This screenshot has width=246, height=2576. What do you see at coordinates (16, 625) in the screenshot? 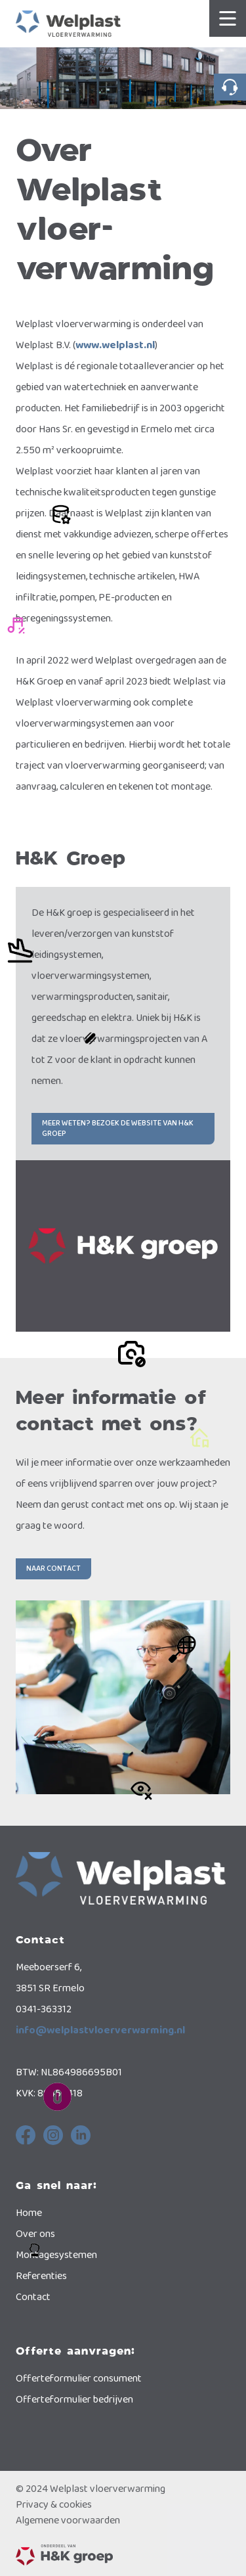
I see `view discounted music or audio content` at bounding box center [16, 625].